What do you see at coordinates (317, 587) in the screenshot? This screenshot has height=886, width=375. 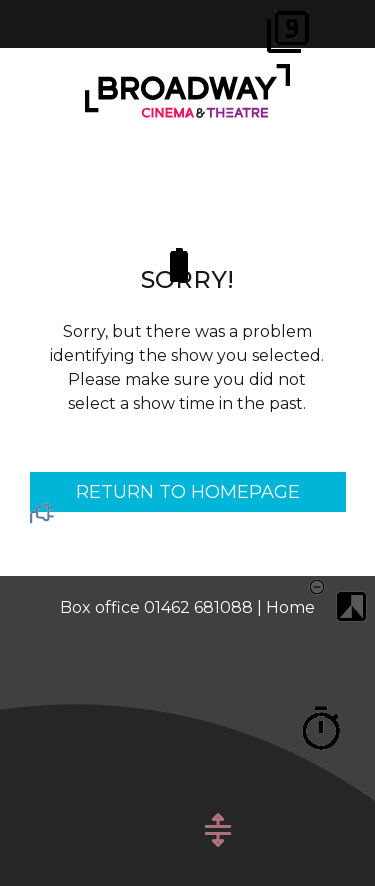 I see `remove an item from a list` at bounding box center [317, 587].